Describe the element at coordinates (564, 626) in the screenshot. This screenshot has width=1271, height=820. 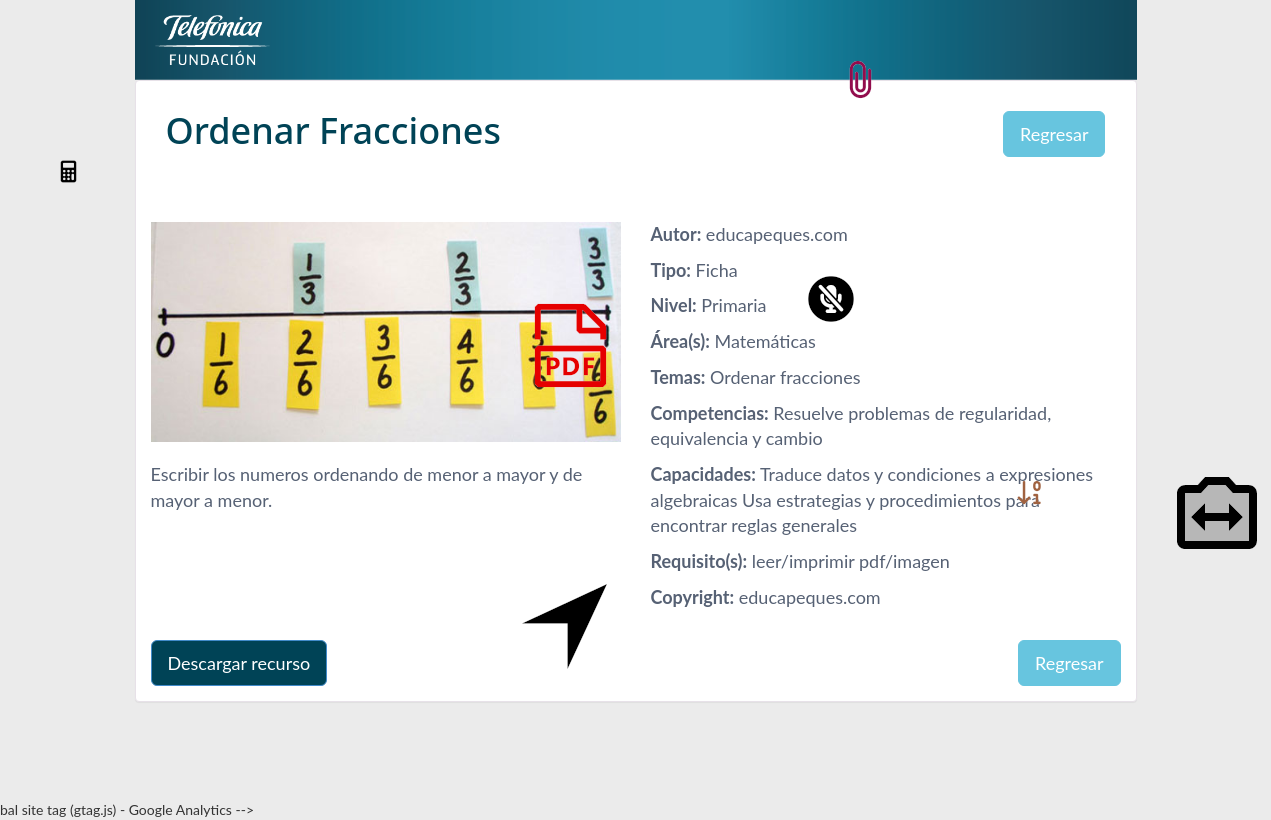
I see `navigate to current location` at that location.